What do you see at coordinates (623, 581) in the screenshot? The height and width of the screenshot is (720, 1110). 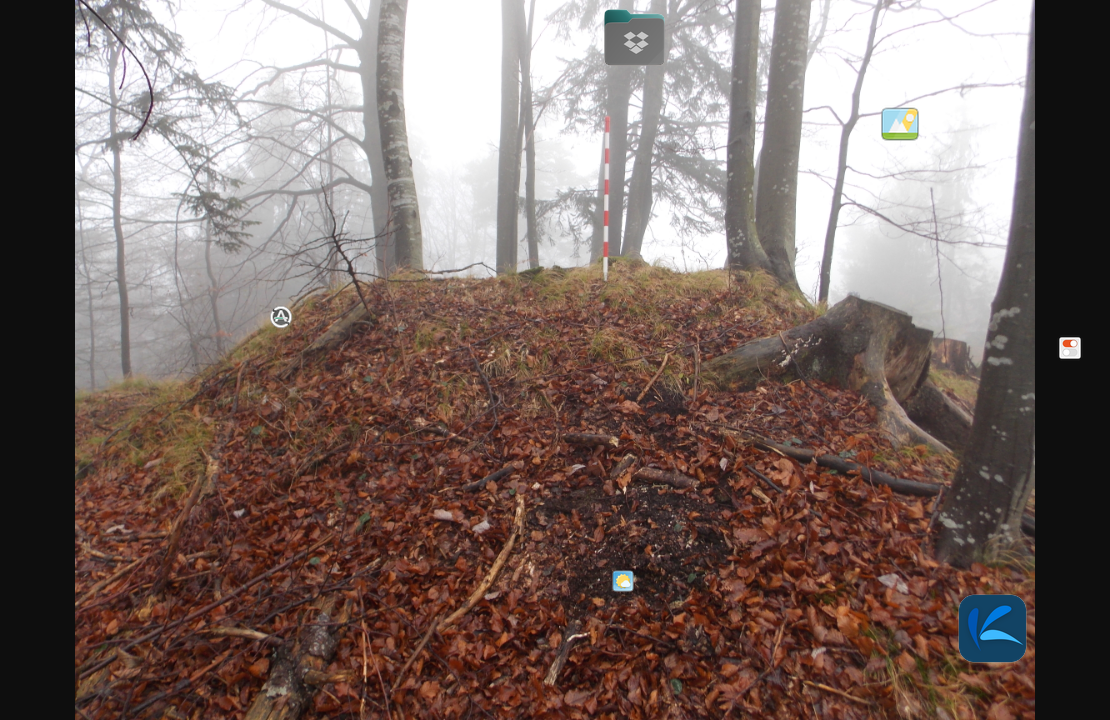 I see `open the weather app` at bounding box center [623, 581].